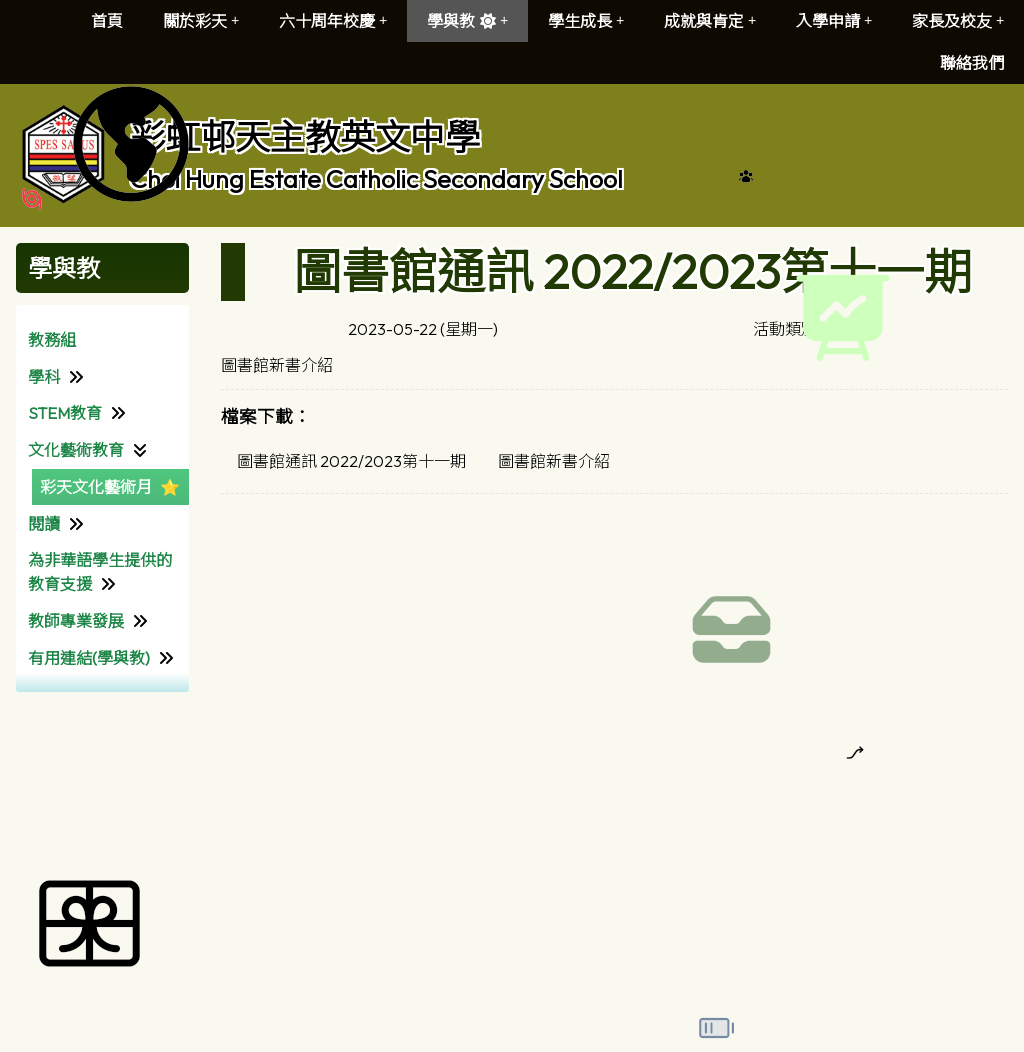  I want to click on indicates medium battery level, so click(716, 1028).